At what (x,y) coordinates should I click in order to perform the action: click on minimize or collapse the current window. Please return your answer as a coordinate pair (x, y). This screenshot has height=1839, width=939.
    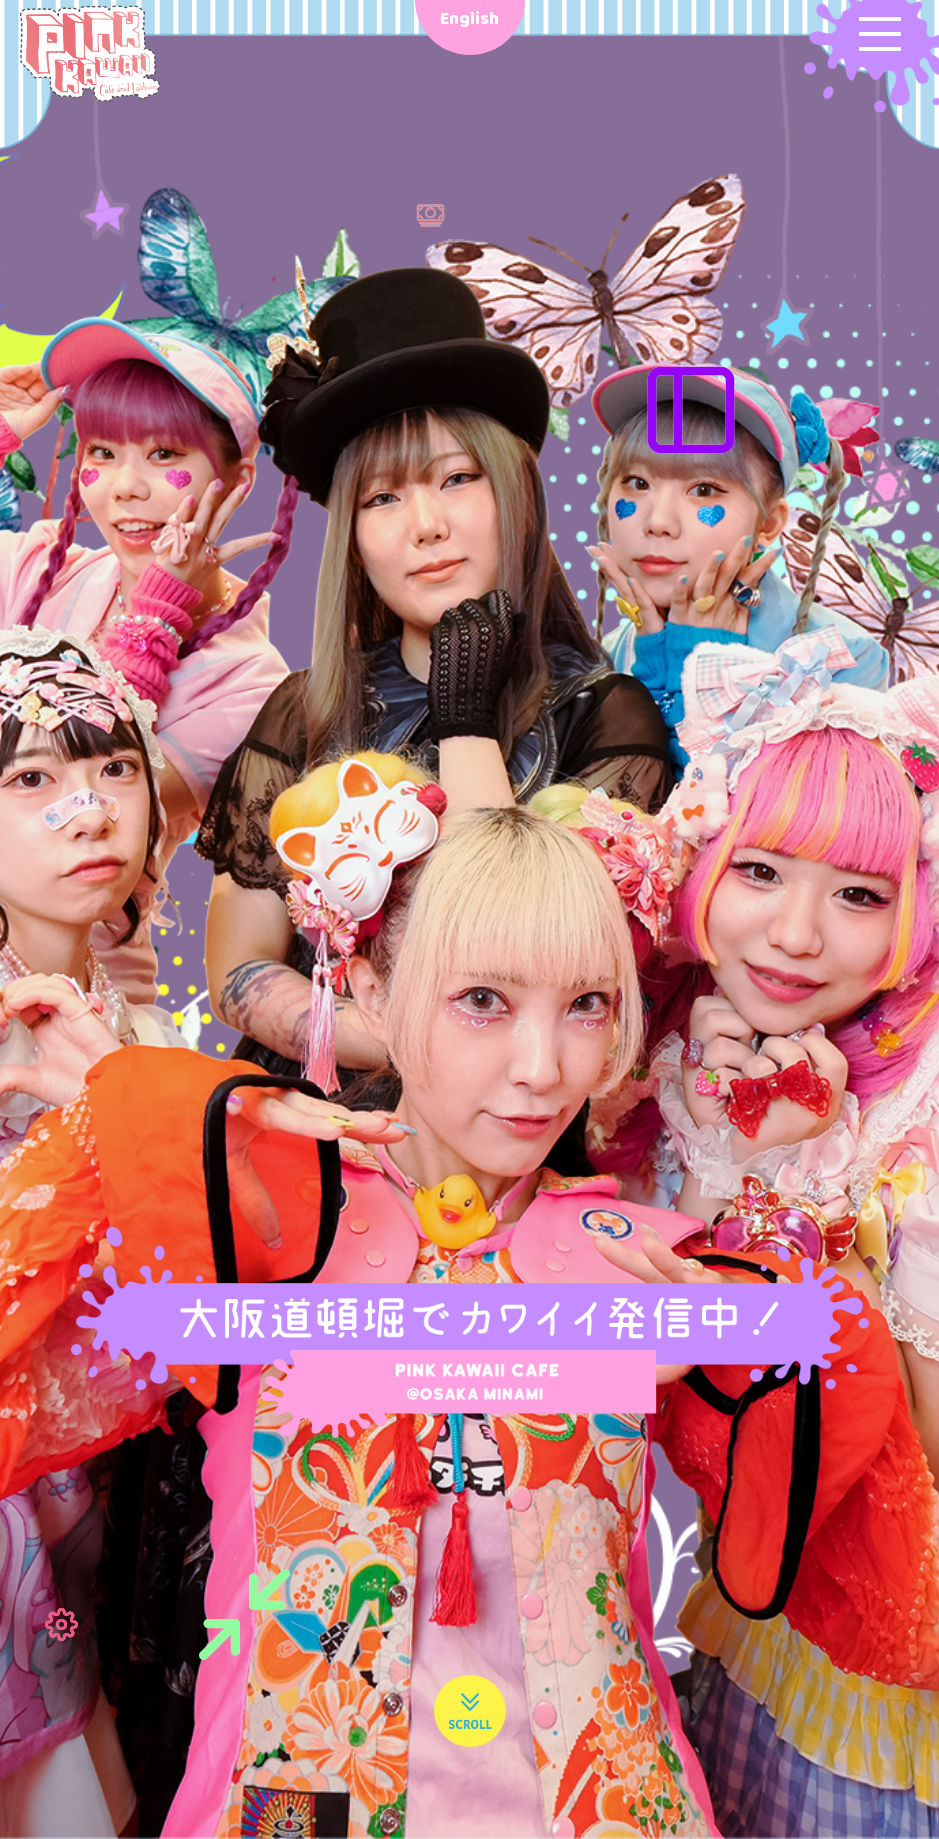
    Looking at the image, I should click on (244, 1614).